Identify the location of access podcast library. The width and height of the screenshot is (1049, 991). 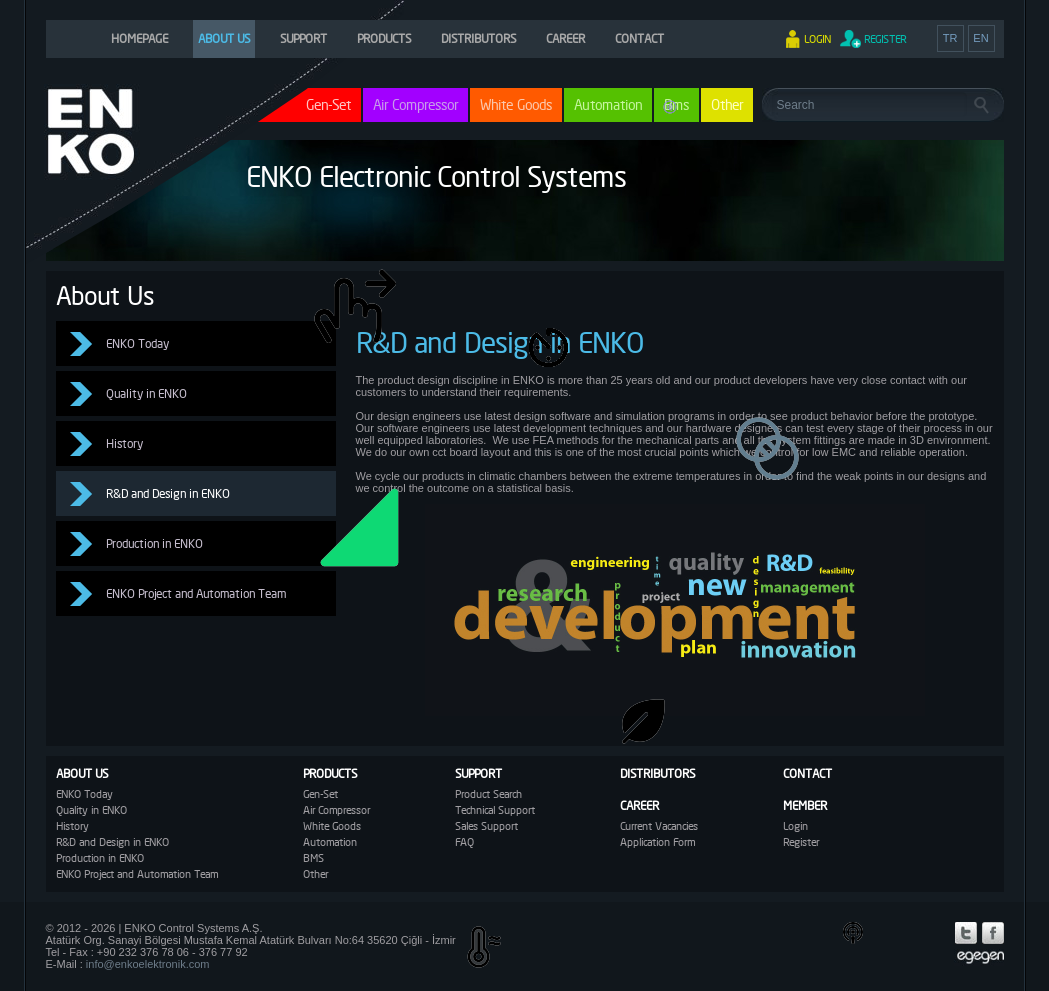
(853, 933).